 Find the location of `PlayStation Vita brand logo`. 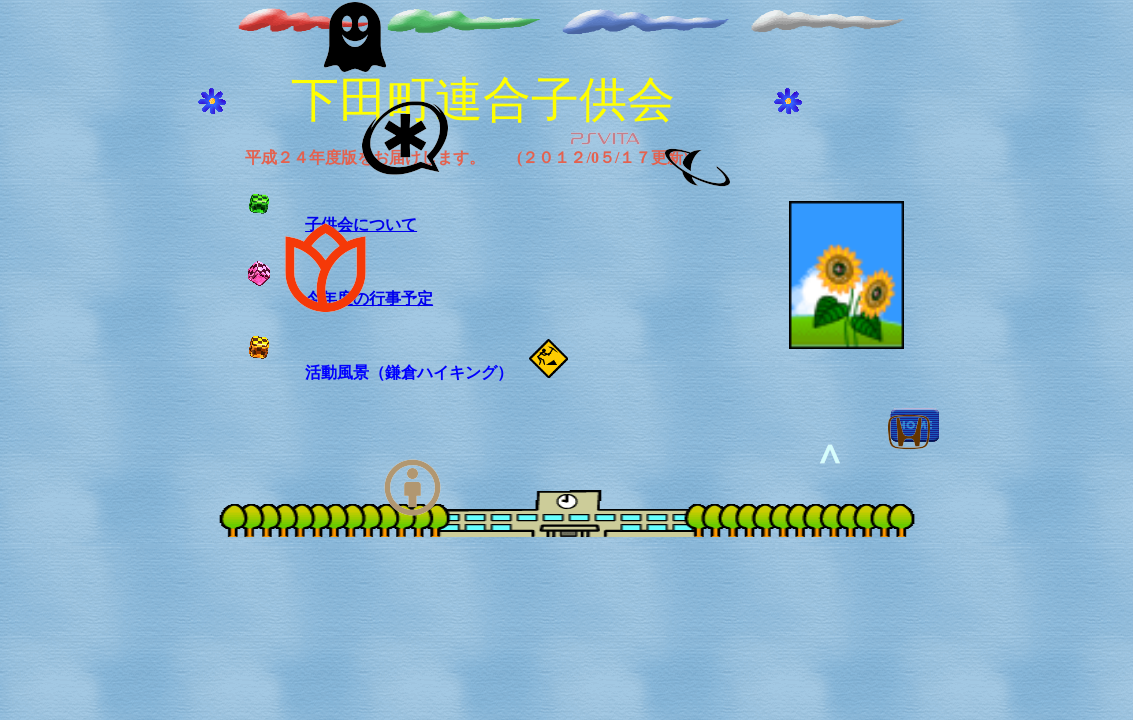

PlayStation Vita brand logo is located at coordinates (605, 138).